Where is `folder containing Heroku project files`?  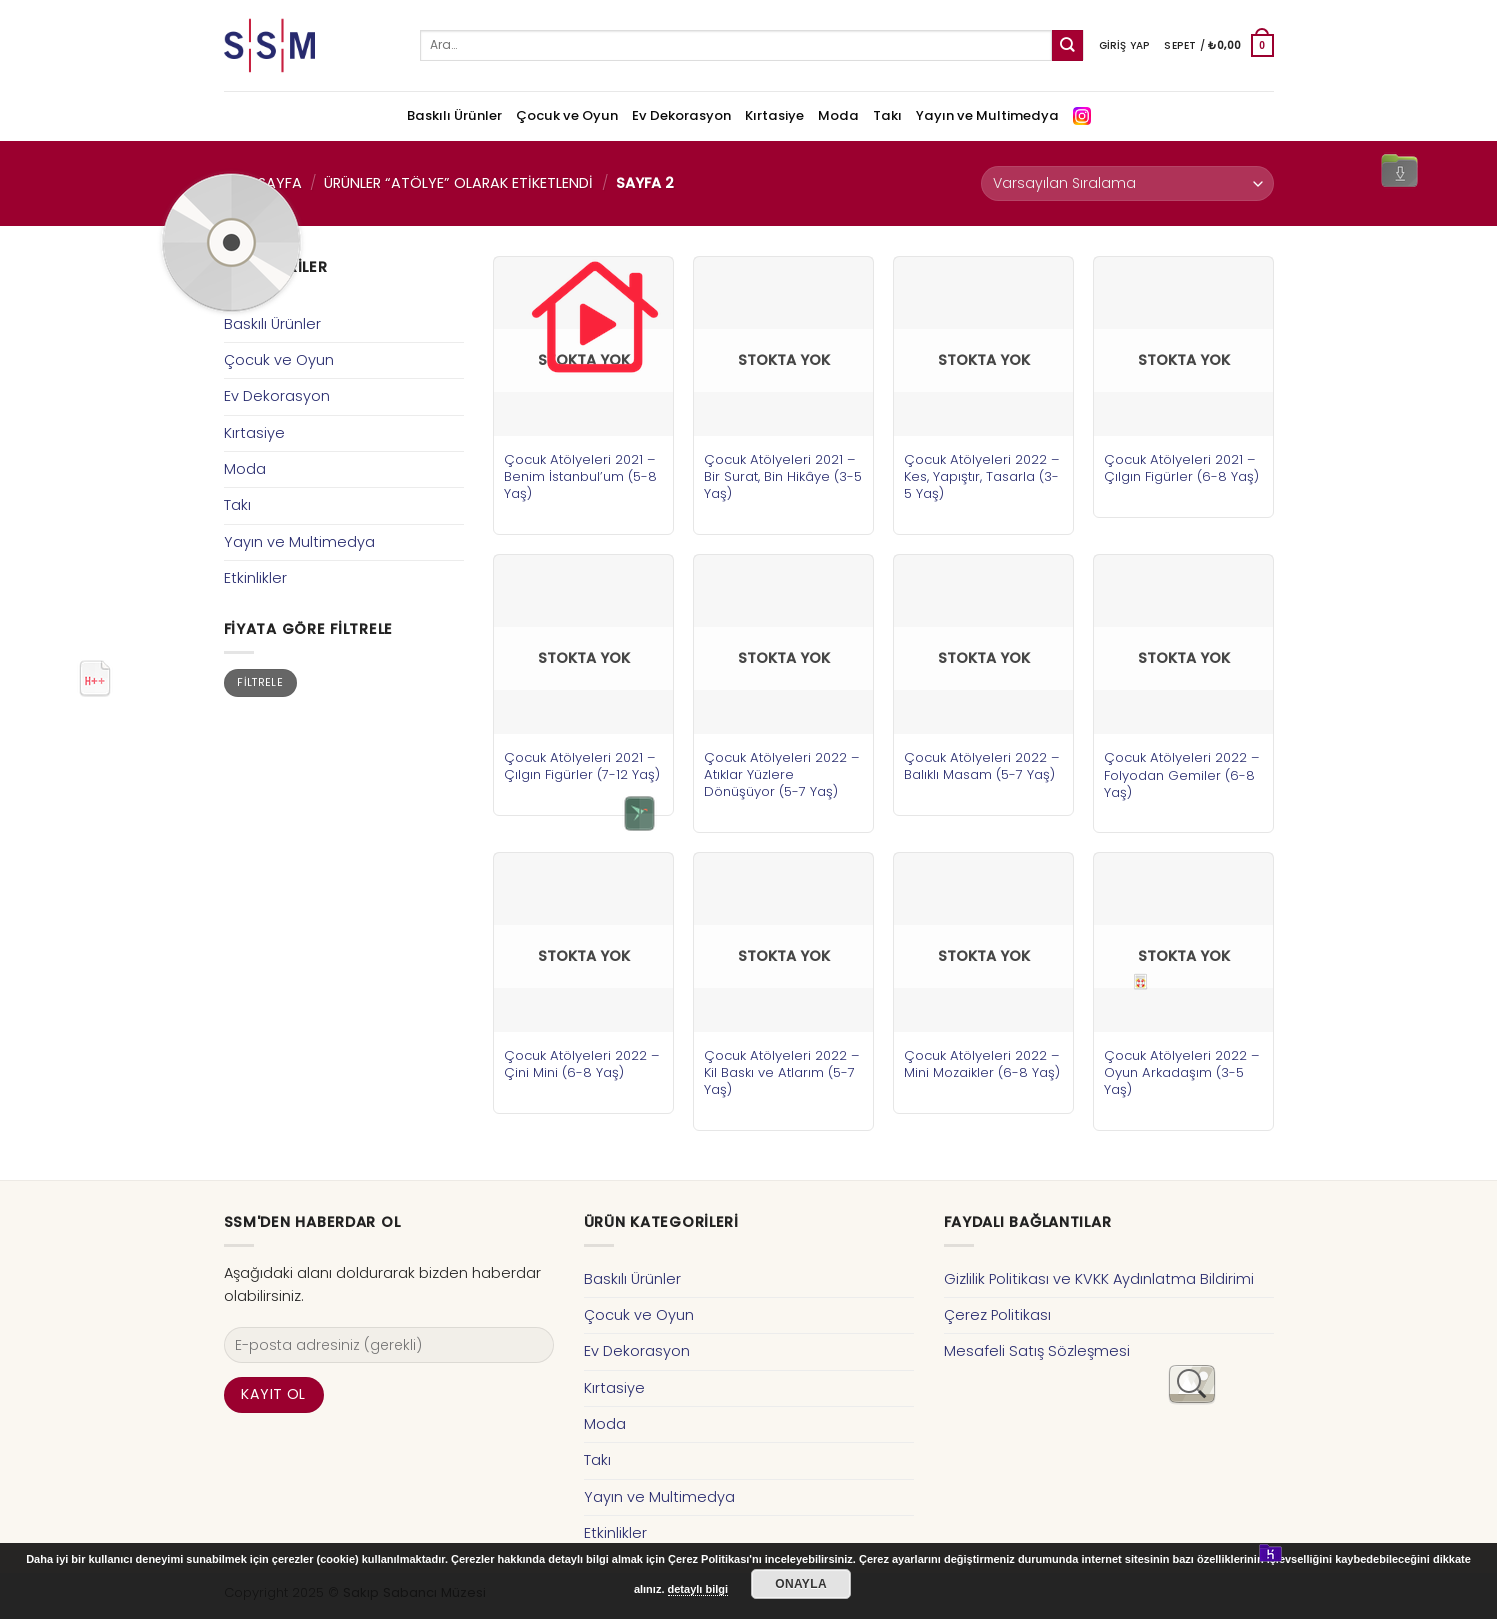 folder containing Heroku project files is located at coordinates (1270, 1553).